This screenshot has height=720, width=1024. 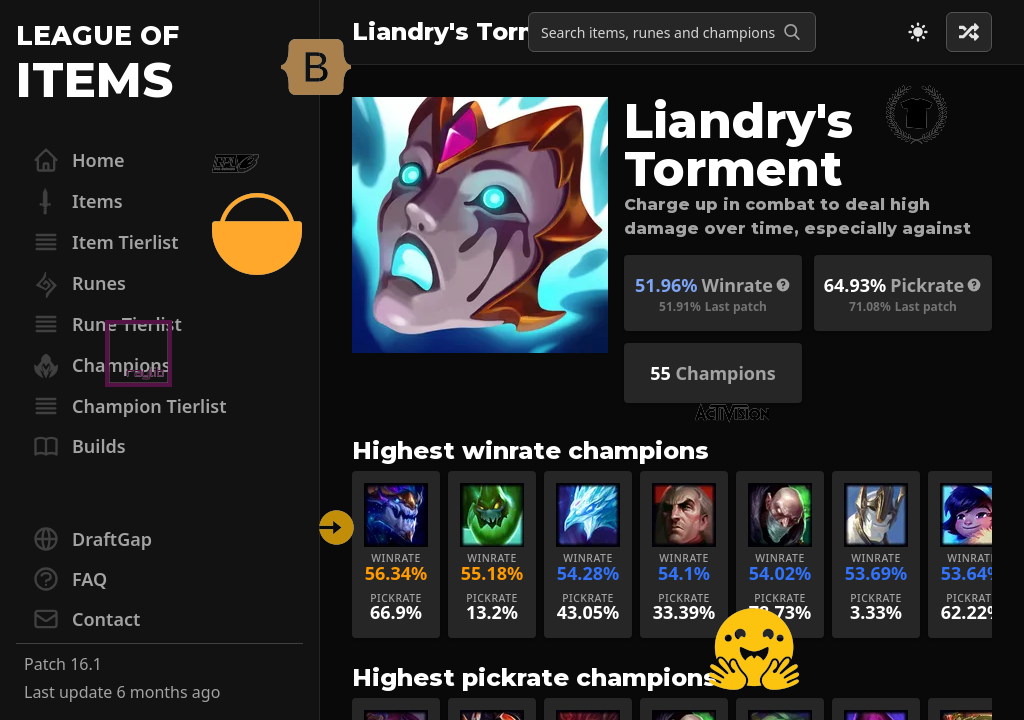 What do you see at coordinates (138, 353) in the screenshot?
I see `raylib game development library logo` at bounding box center [138, 353].